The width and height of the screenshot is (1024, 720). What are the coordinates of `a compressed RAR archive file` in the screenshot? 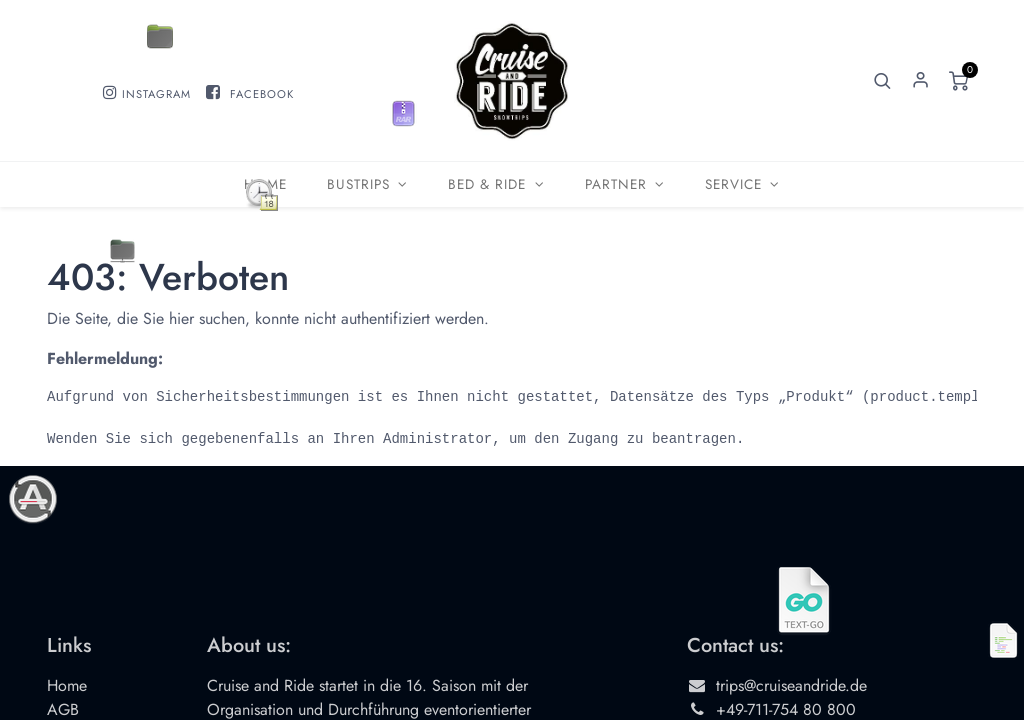 It's located at (403, 113).